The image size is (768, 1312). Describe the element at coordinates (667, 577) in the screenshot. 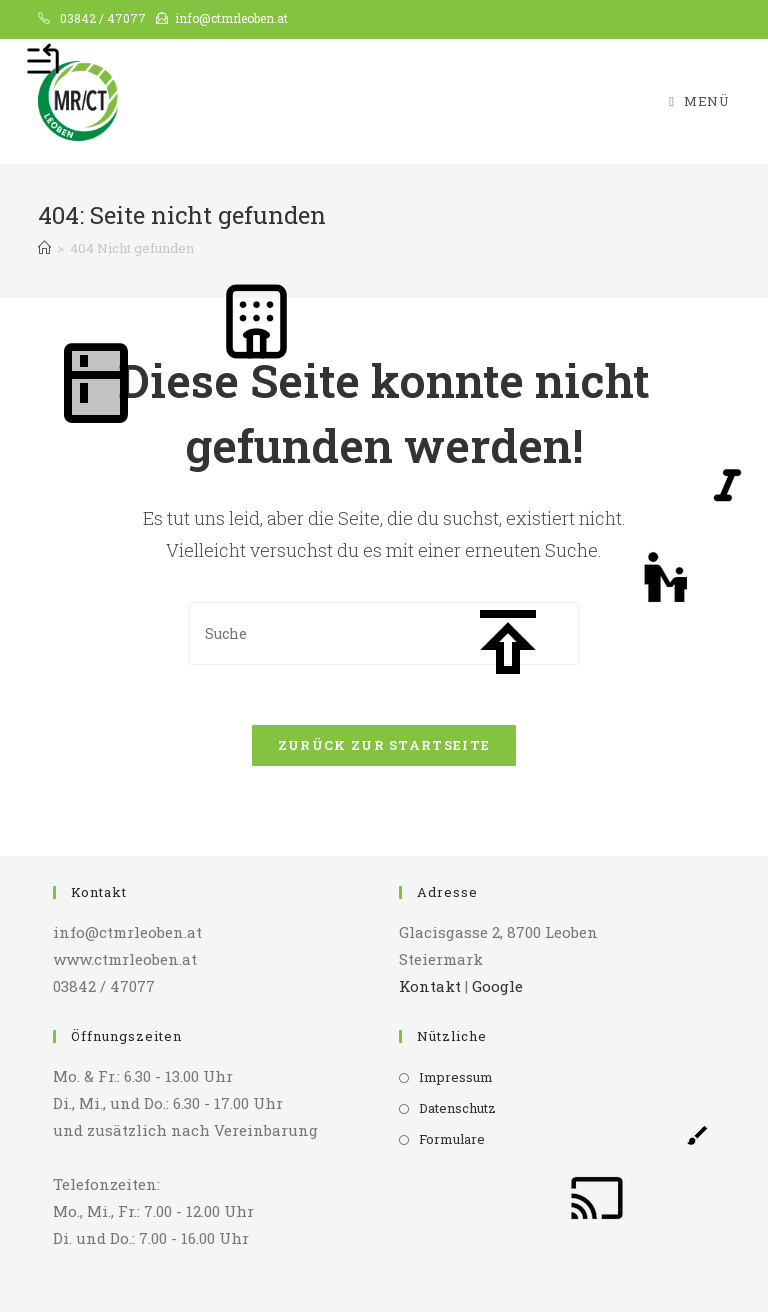

I see `indicates child supervision required` at that location.